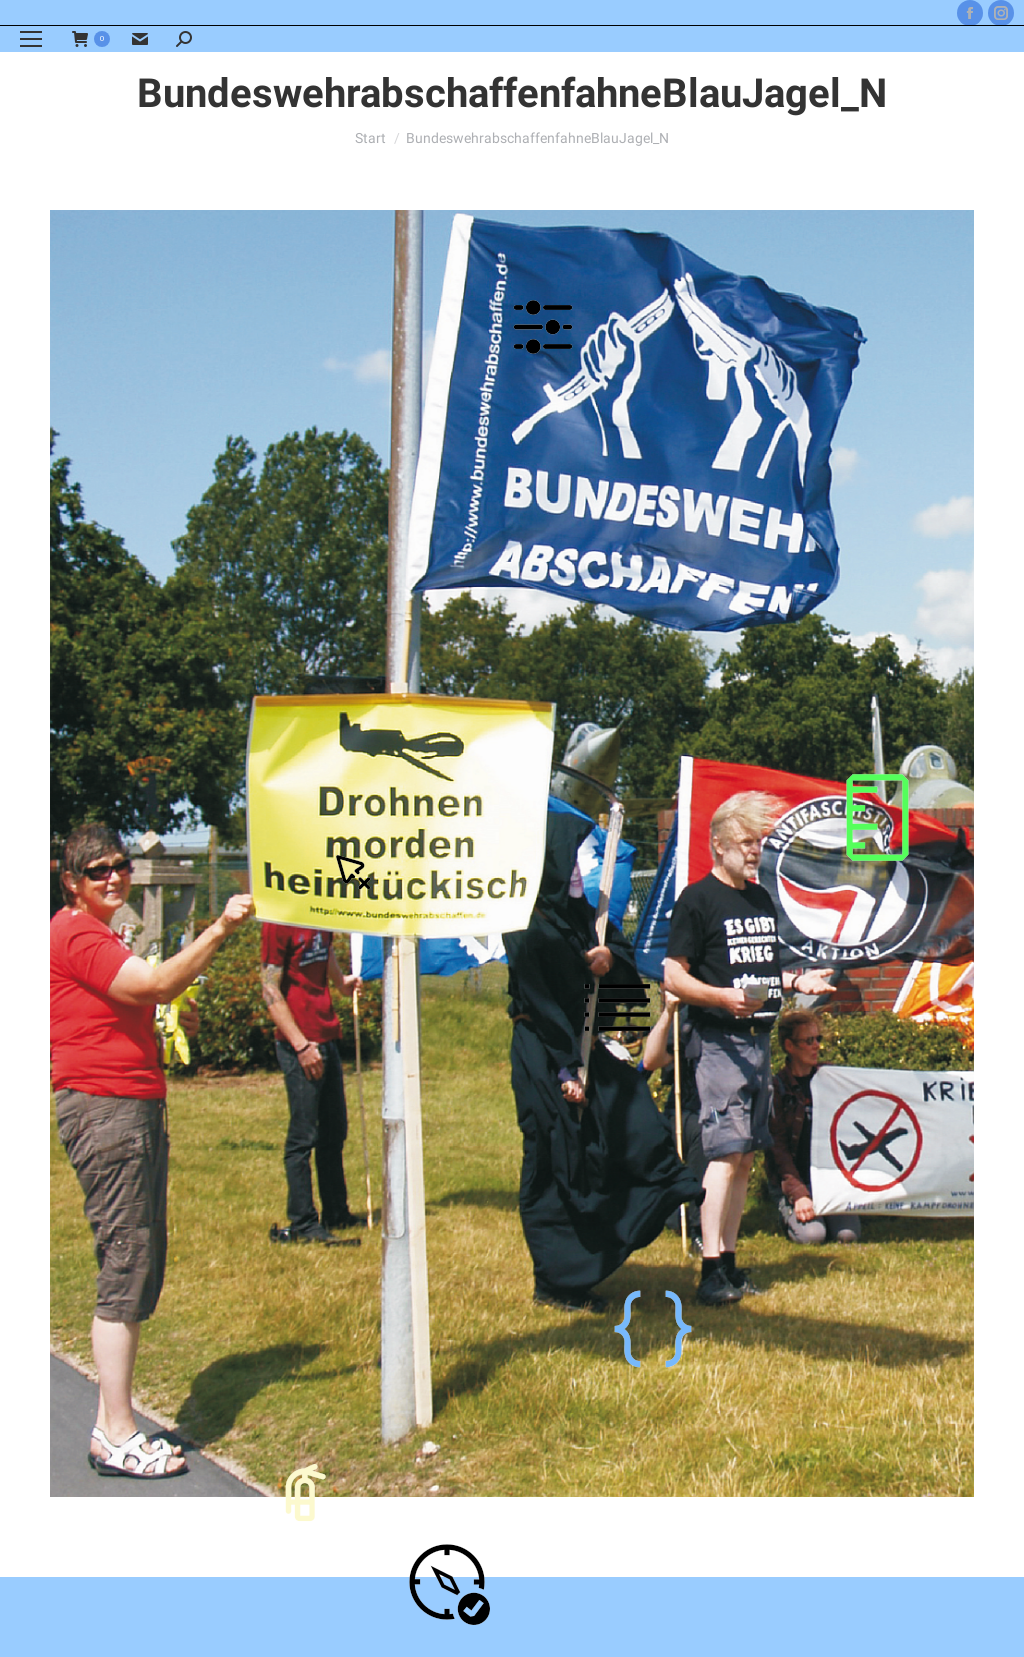 This screenshot has height=1657, width=1024. Describe the element at coordinates (447, 1582) in the screenshot. I see `active navigation or orientation mode` at that location.